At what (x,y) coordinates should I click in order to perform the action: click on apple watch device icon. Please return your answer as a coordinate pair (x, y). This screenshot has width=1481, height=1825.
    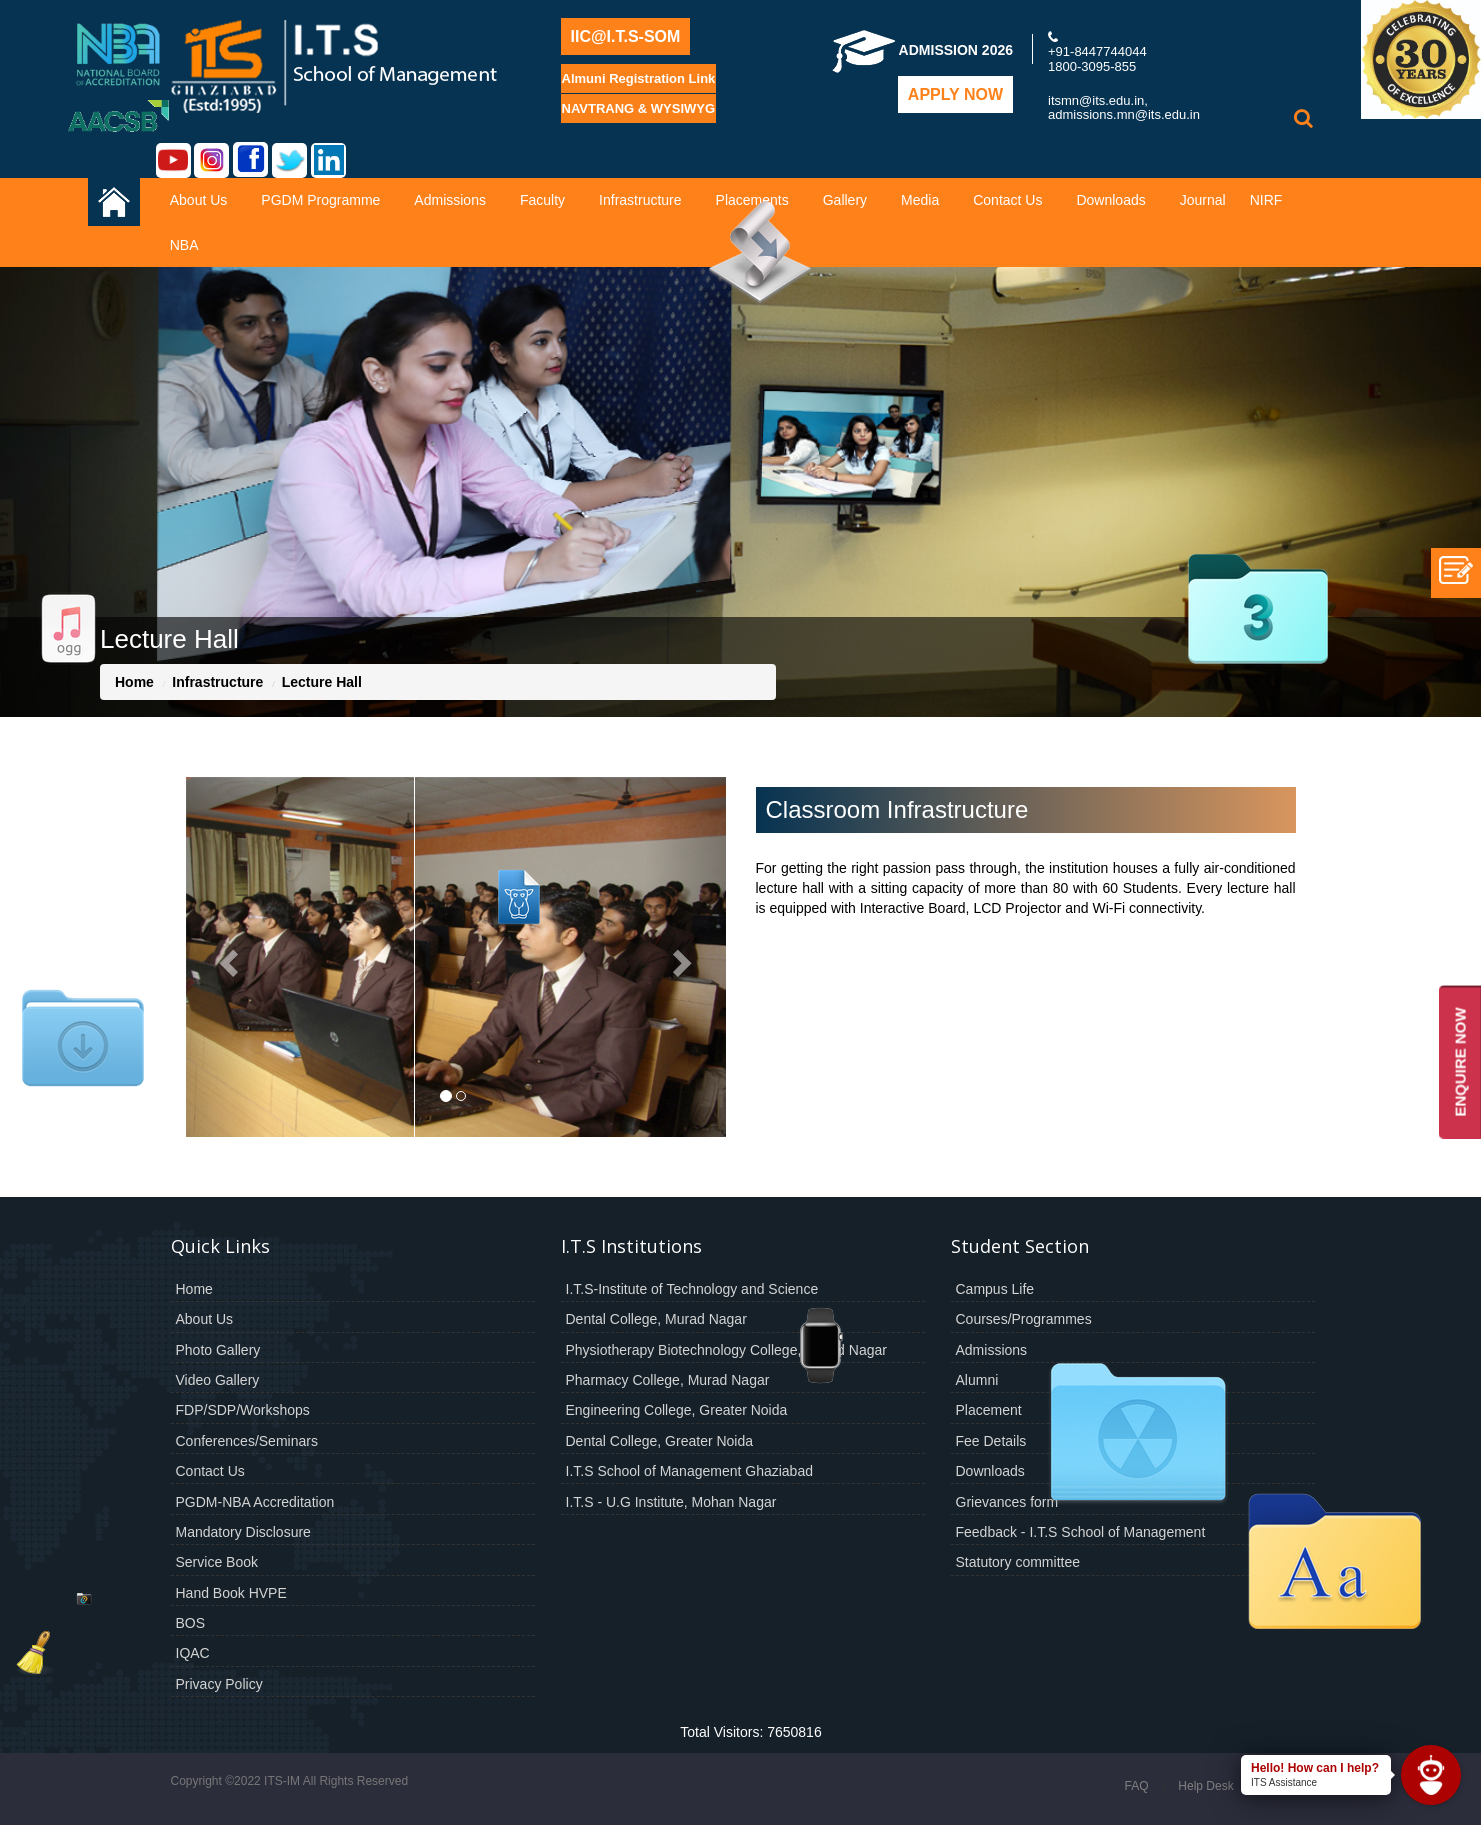
    Looking at the image, I should click on (820, 1345).